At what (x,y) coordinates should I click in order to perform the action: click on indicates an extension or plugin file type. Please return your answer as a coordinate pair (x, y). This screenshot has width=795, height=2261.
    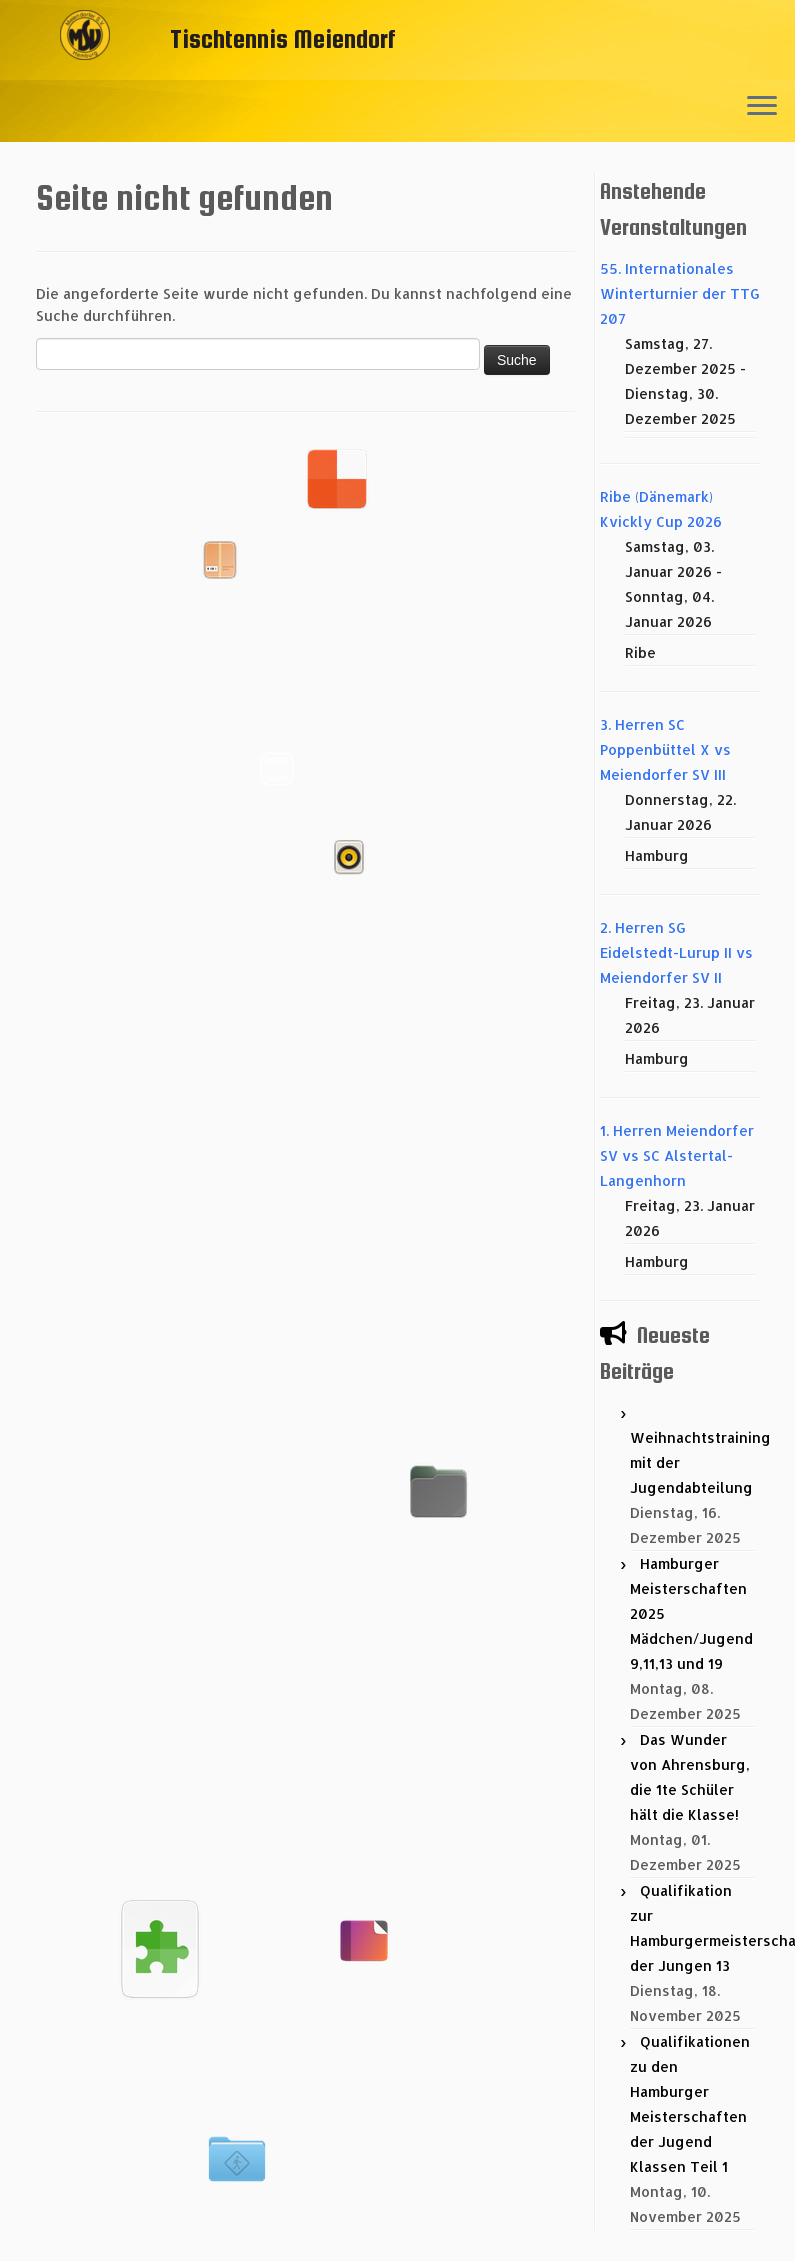
    Looking at the image, I should click on (160, 1949).